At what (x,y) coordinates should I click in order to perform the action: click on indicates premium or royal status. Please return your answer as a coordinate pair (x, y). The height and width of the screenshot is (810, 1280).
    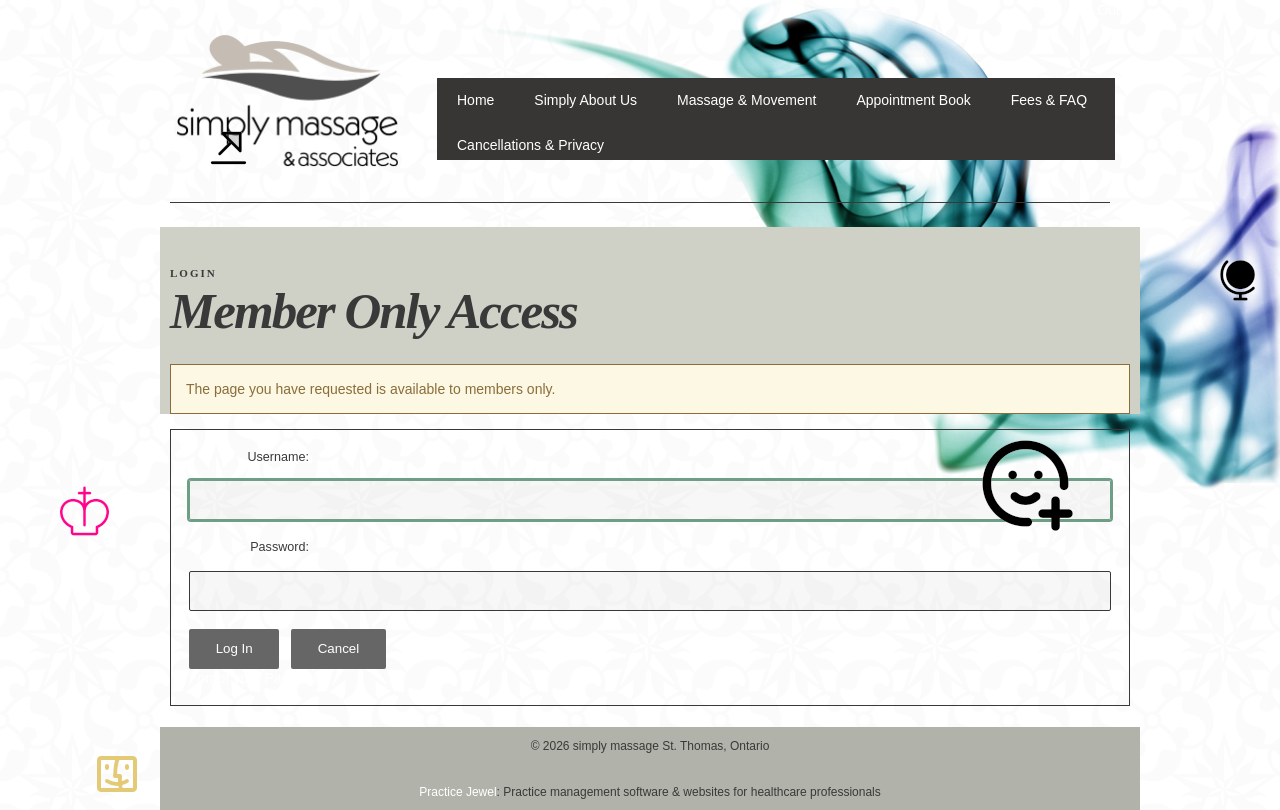
    Looking at the image, I should click on (84, 514).